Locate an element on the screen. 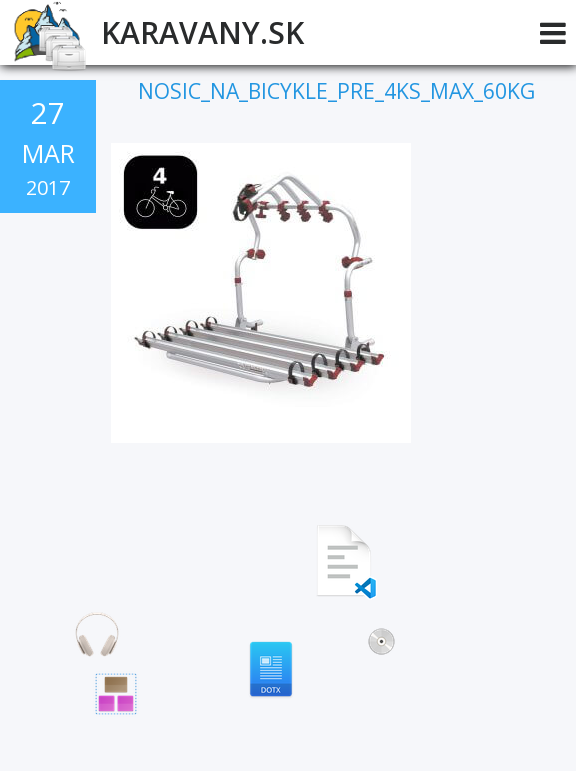  access shared printer pool or network printers is located at coordinates (62, 48).